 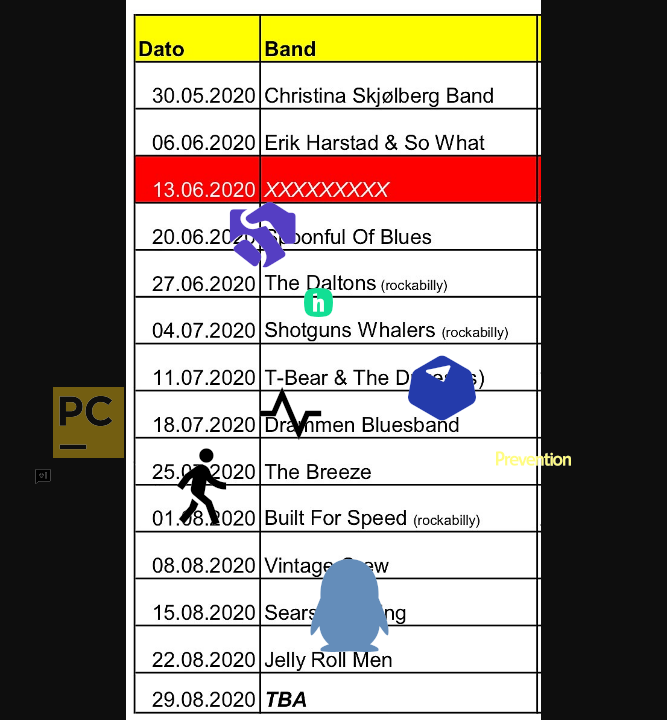 I want to click on indicates a partnership or collaboration, so click(x=264, y=233).